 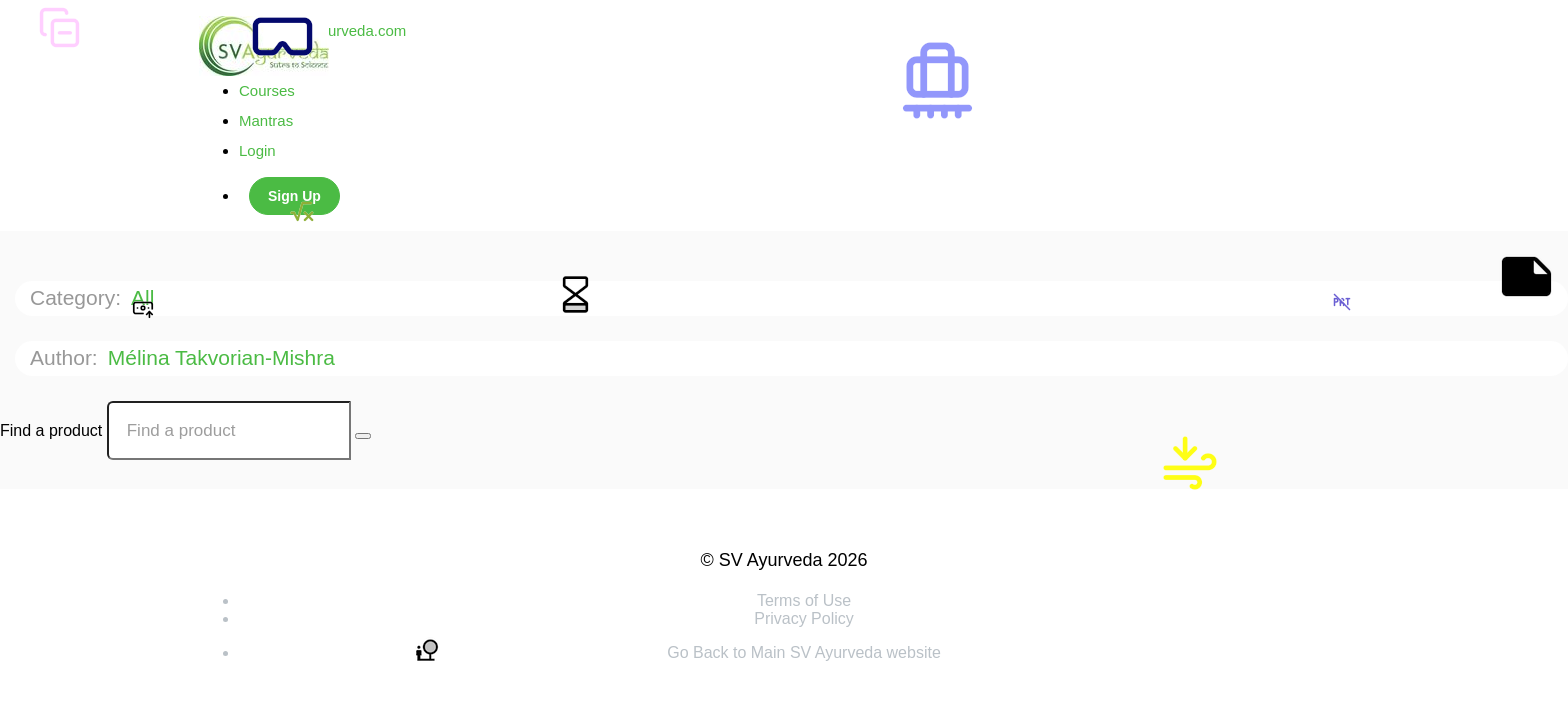 I want to click on remove item from clipboard, so click(x=59, y=27).